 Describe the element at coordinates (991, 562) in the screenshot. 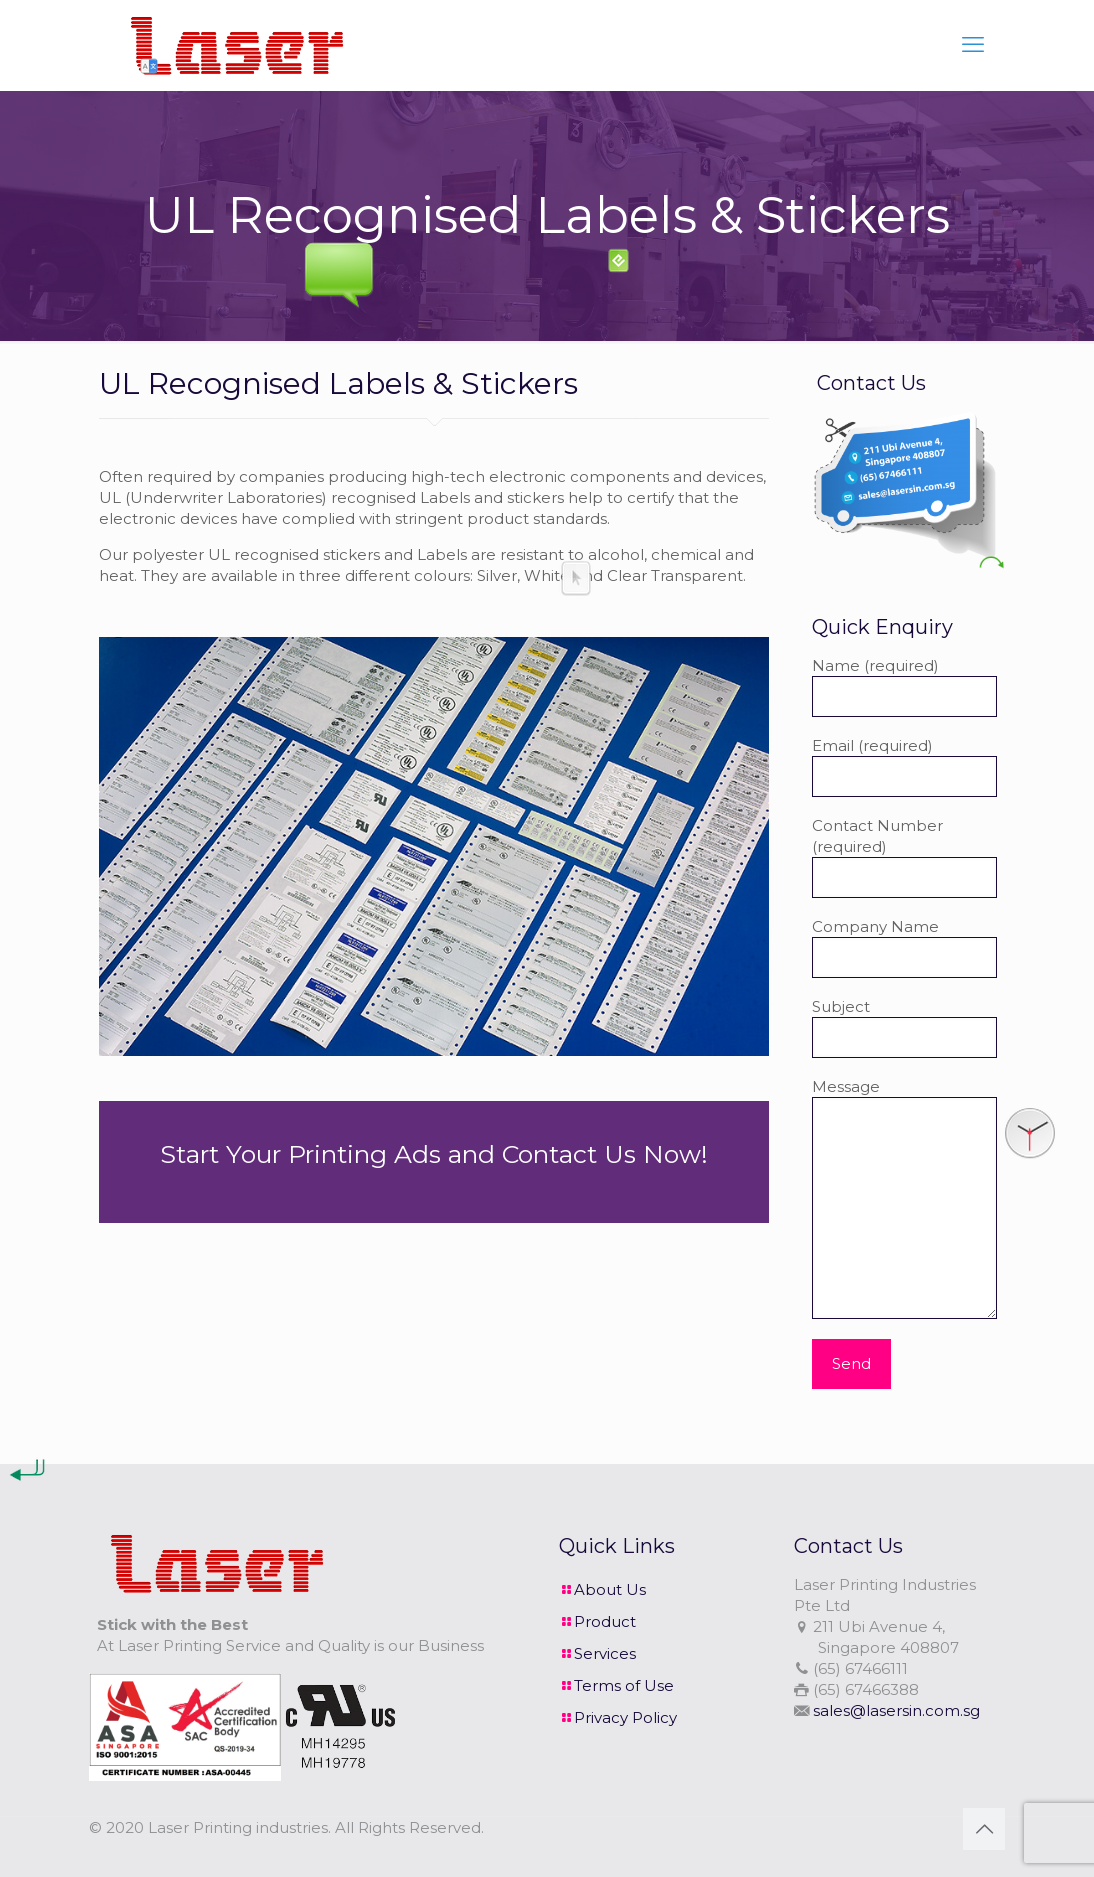

I see `redo the last undone action` at that location.